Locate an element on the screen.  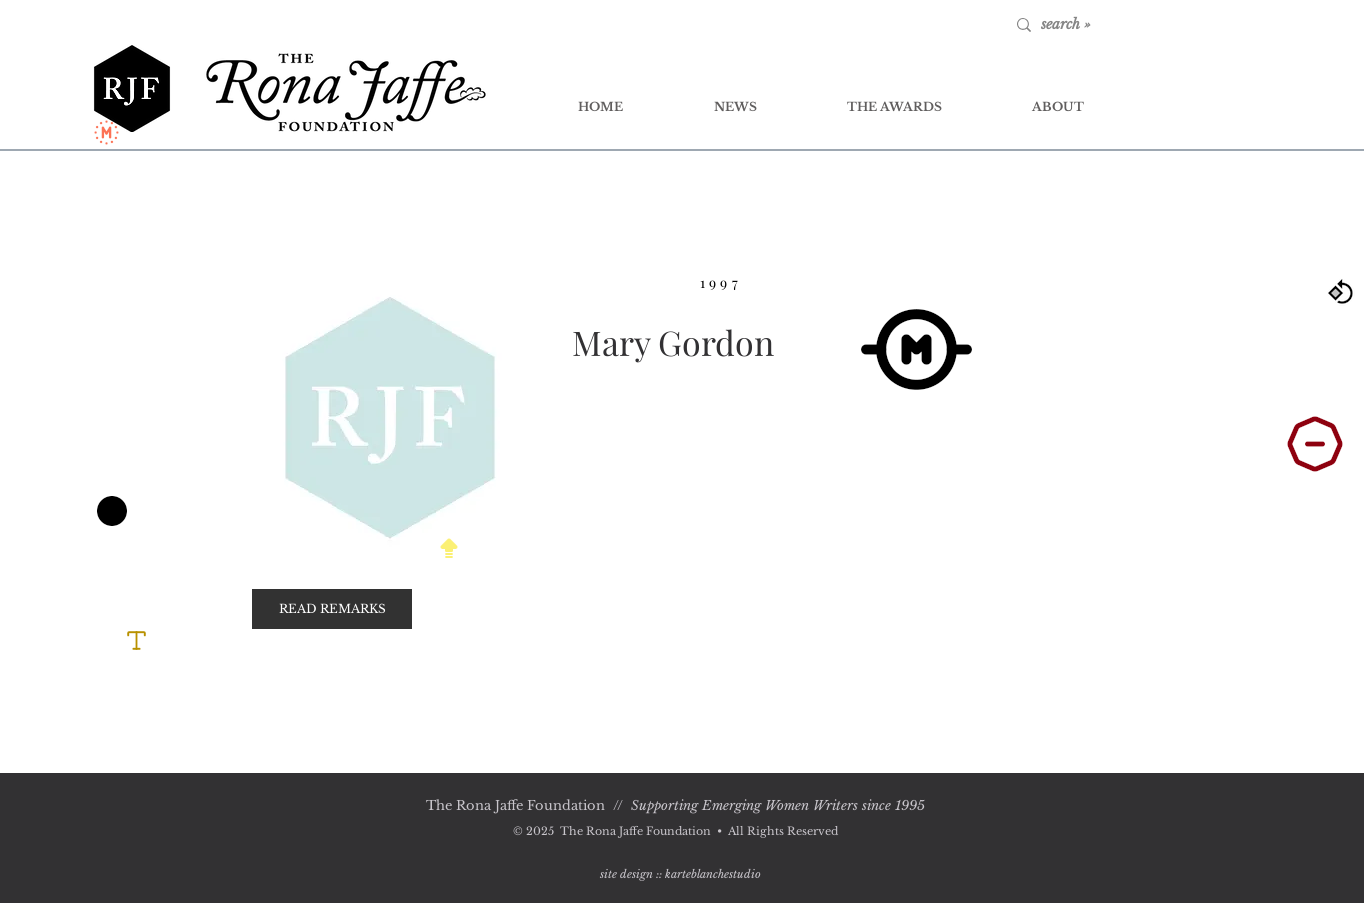
represents a motor component in a circuit diagram is located at coordinates (916, 349).